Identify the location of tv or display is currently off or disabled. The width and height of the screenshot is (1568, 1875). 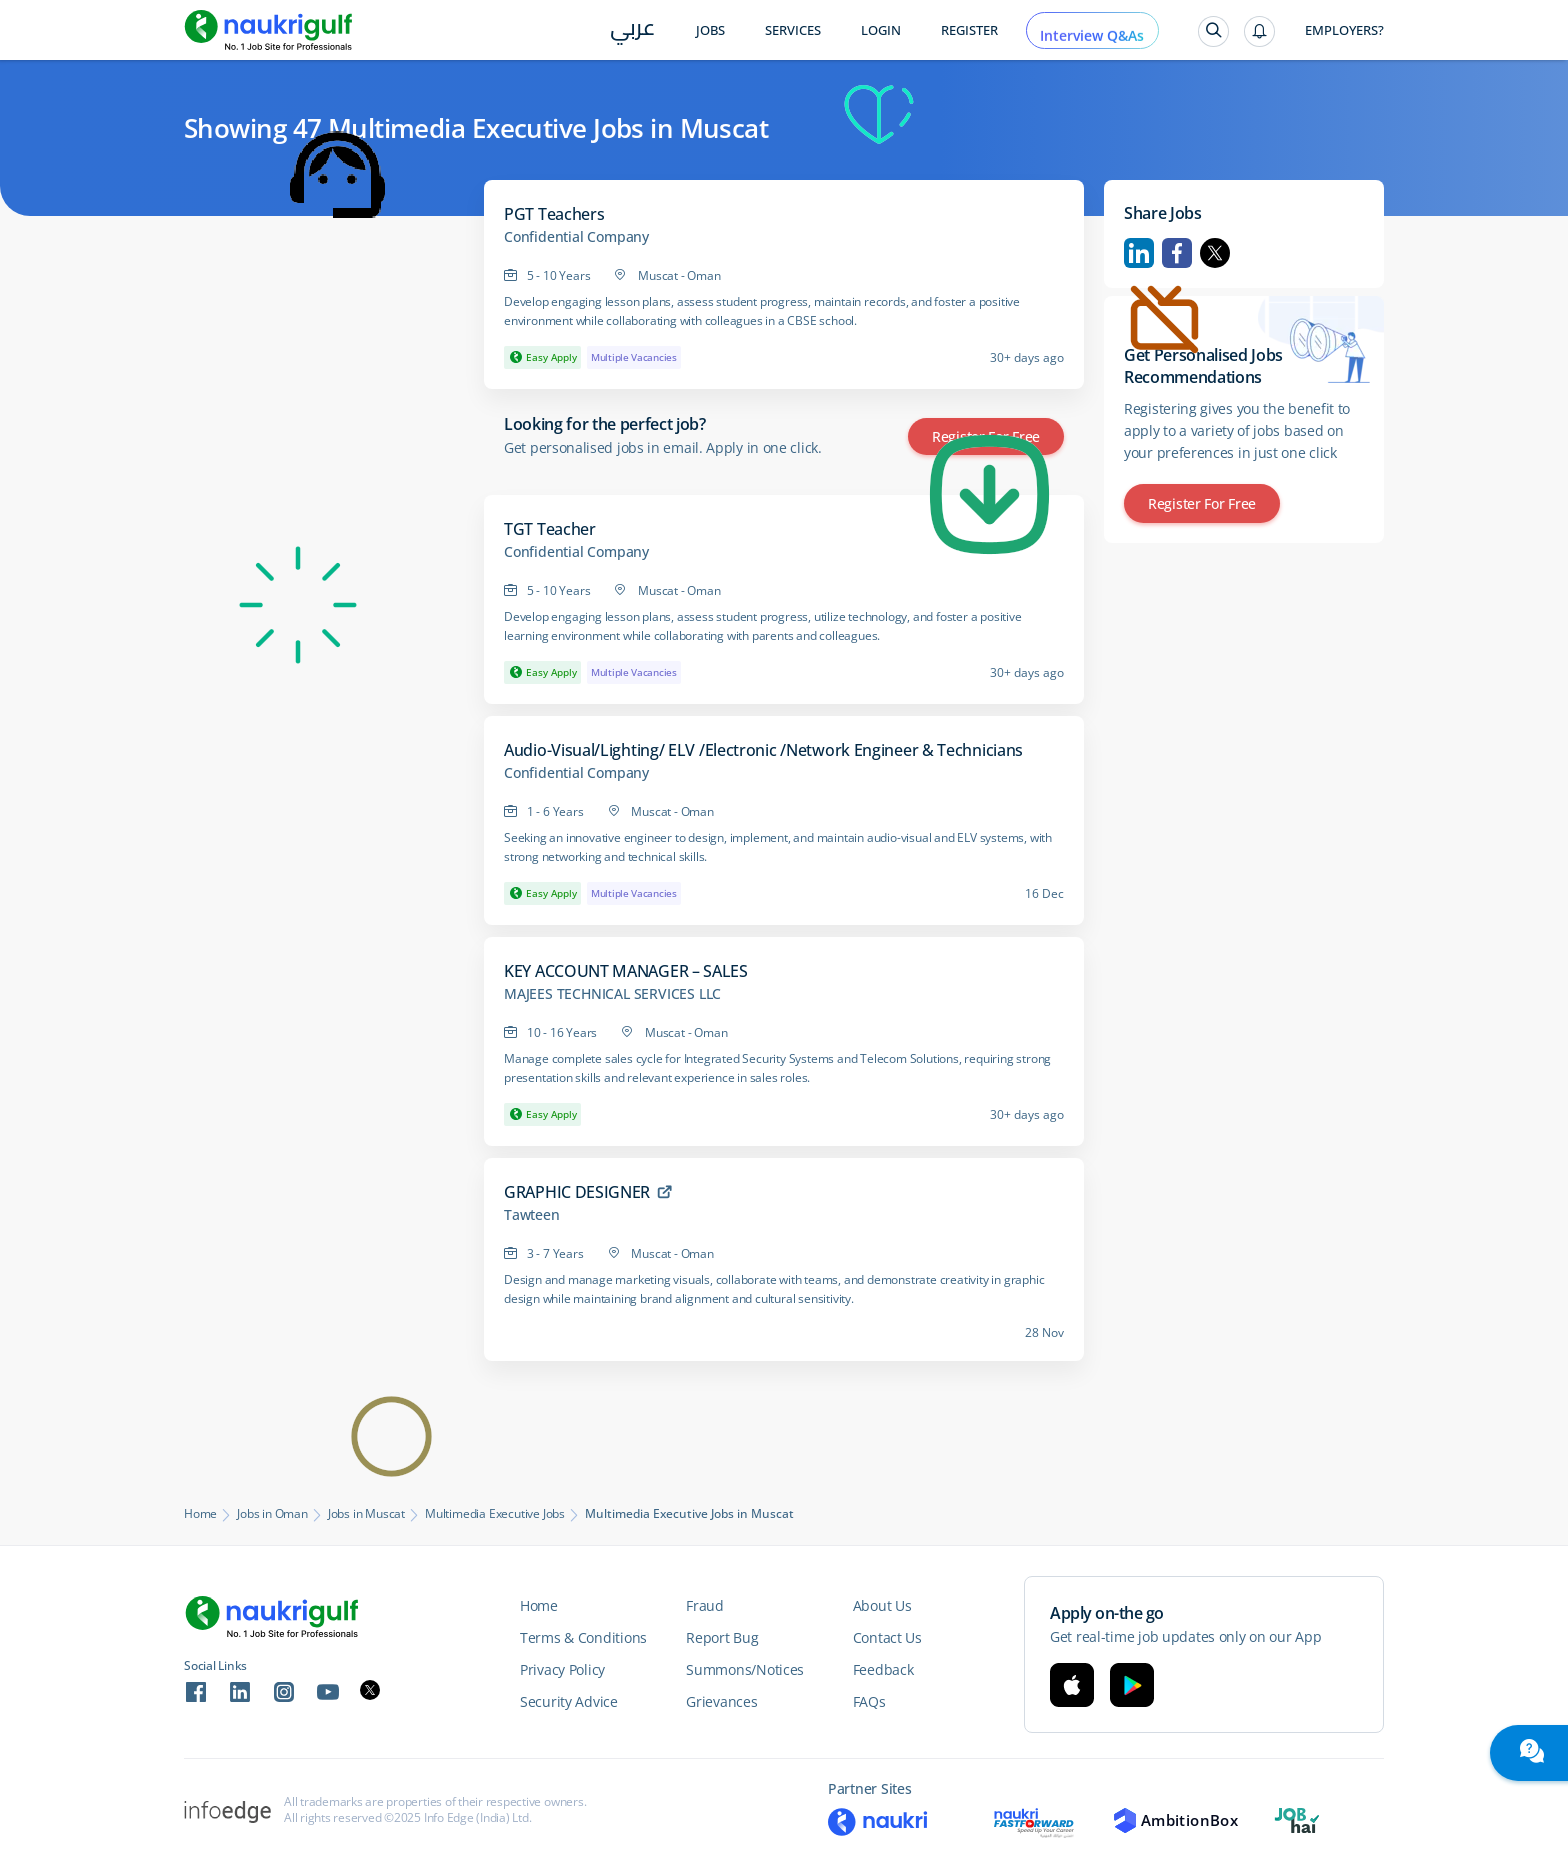
(1164, 319).